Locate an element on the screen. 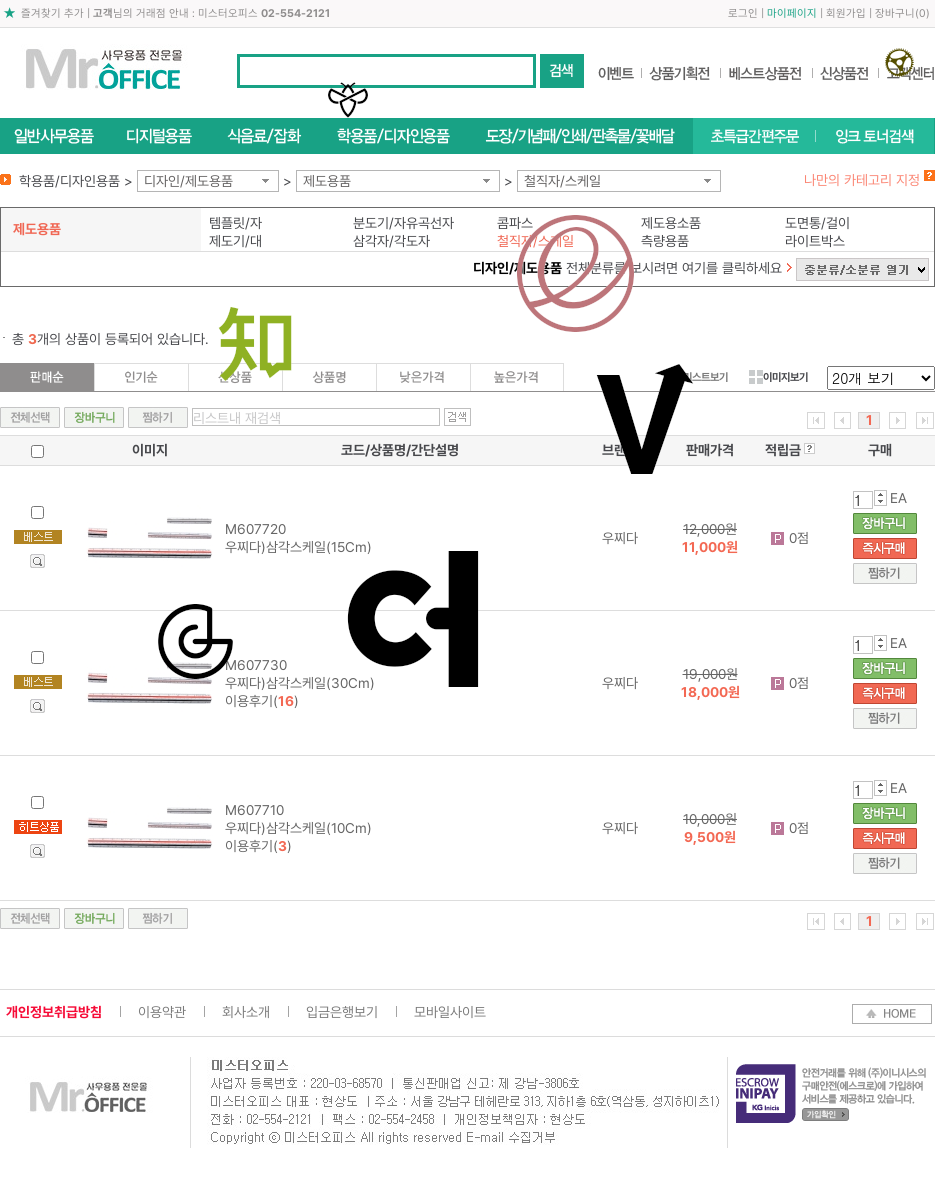 The height and width of the screenshot is (1198, 935). visit the Vector Logo Zone website is located at coordinates (645, 419).